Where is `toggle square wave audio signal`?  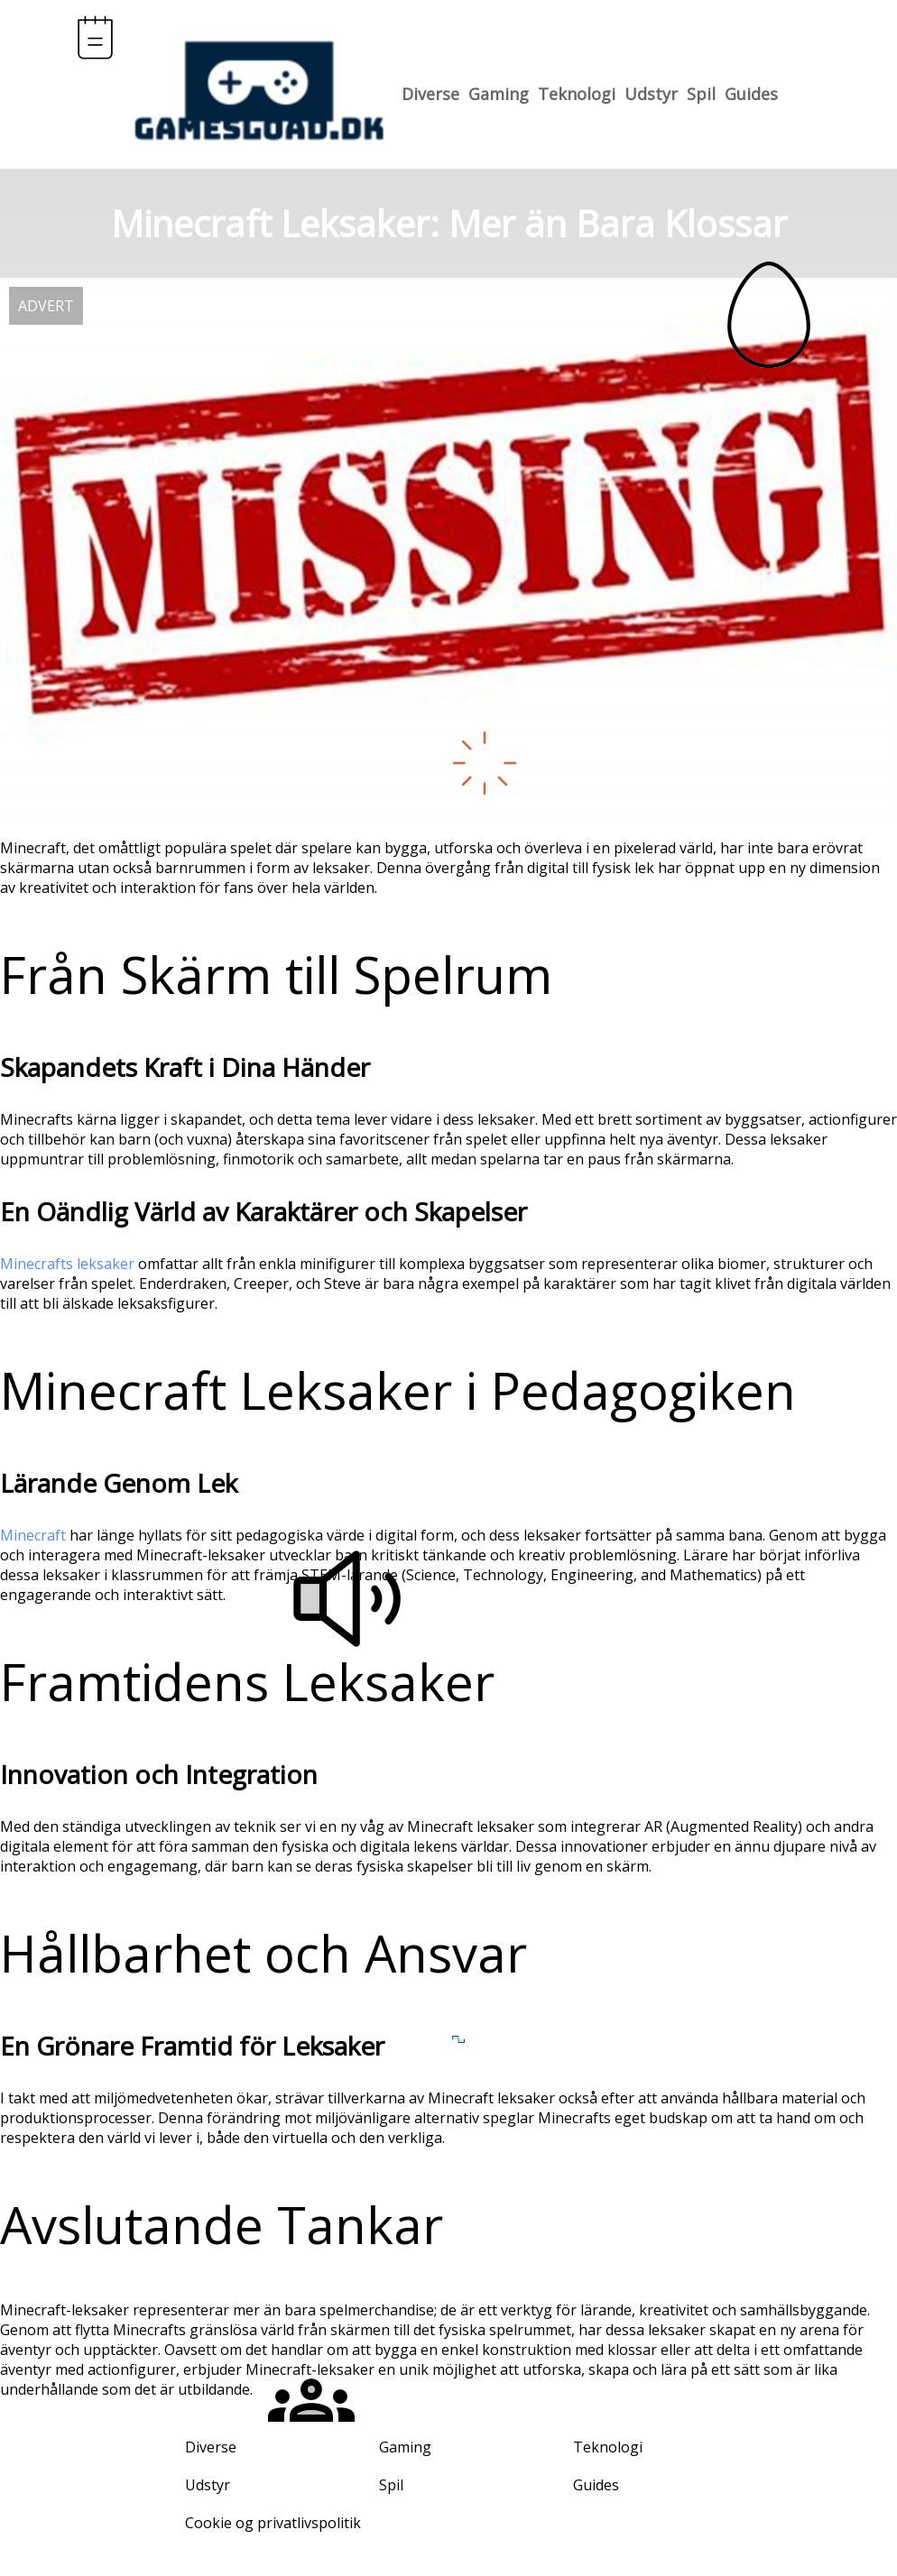 toggle square wave audio signal is located at coordinates (458, 2039).